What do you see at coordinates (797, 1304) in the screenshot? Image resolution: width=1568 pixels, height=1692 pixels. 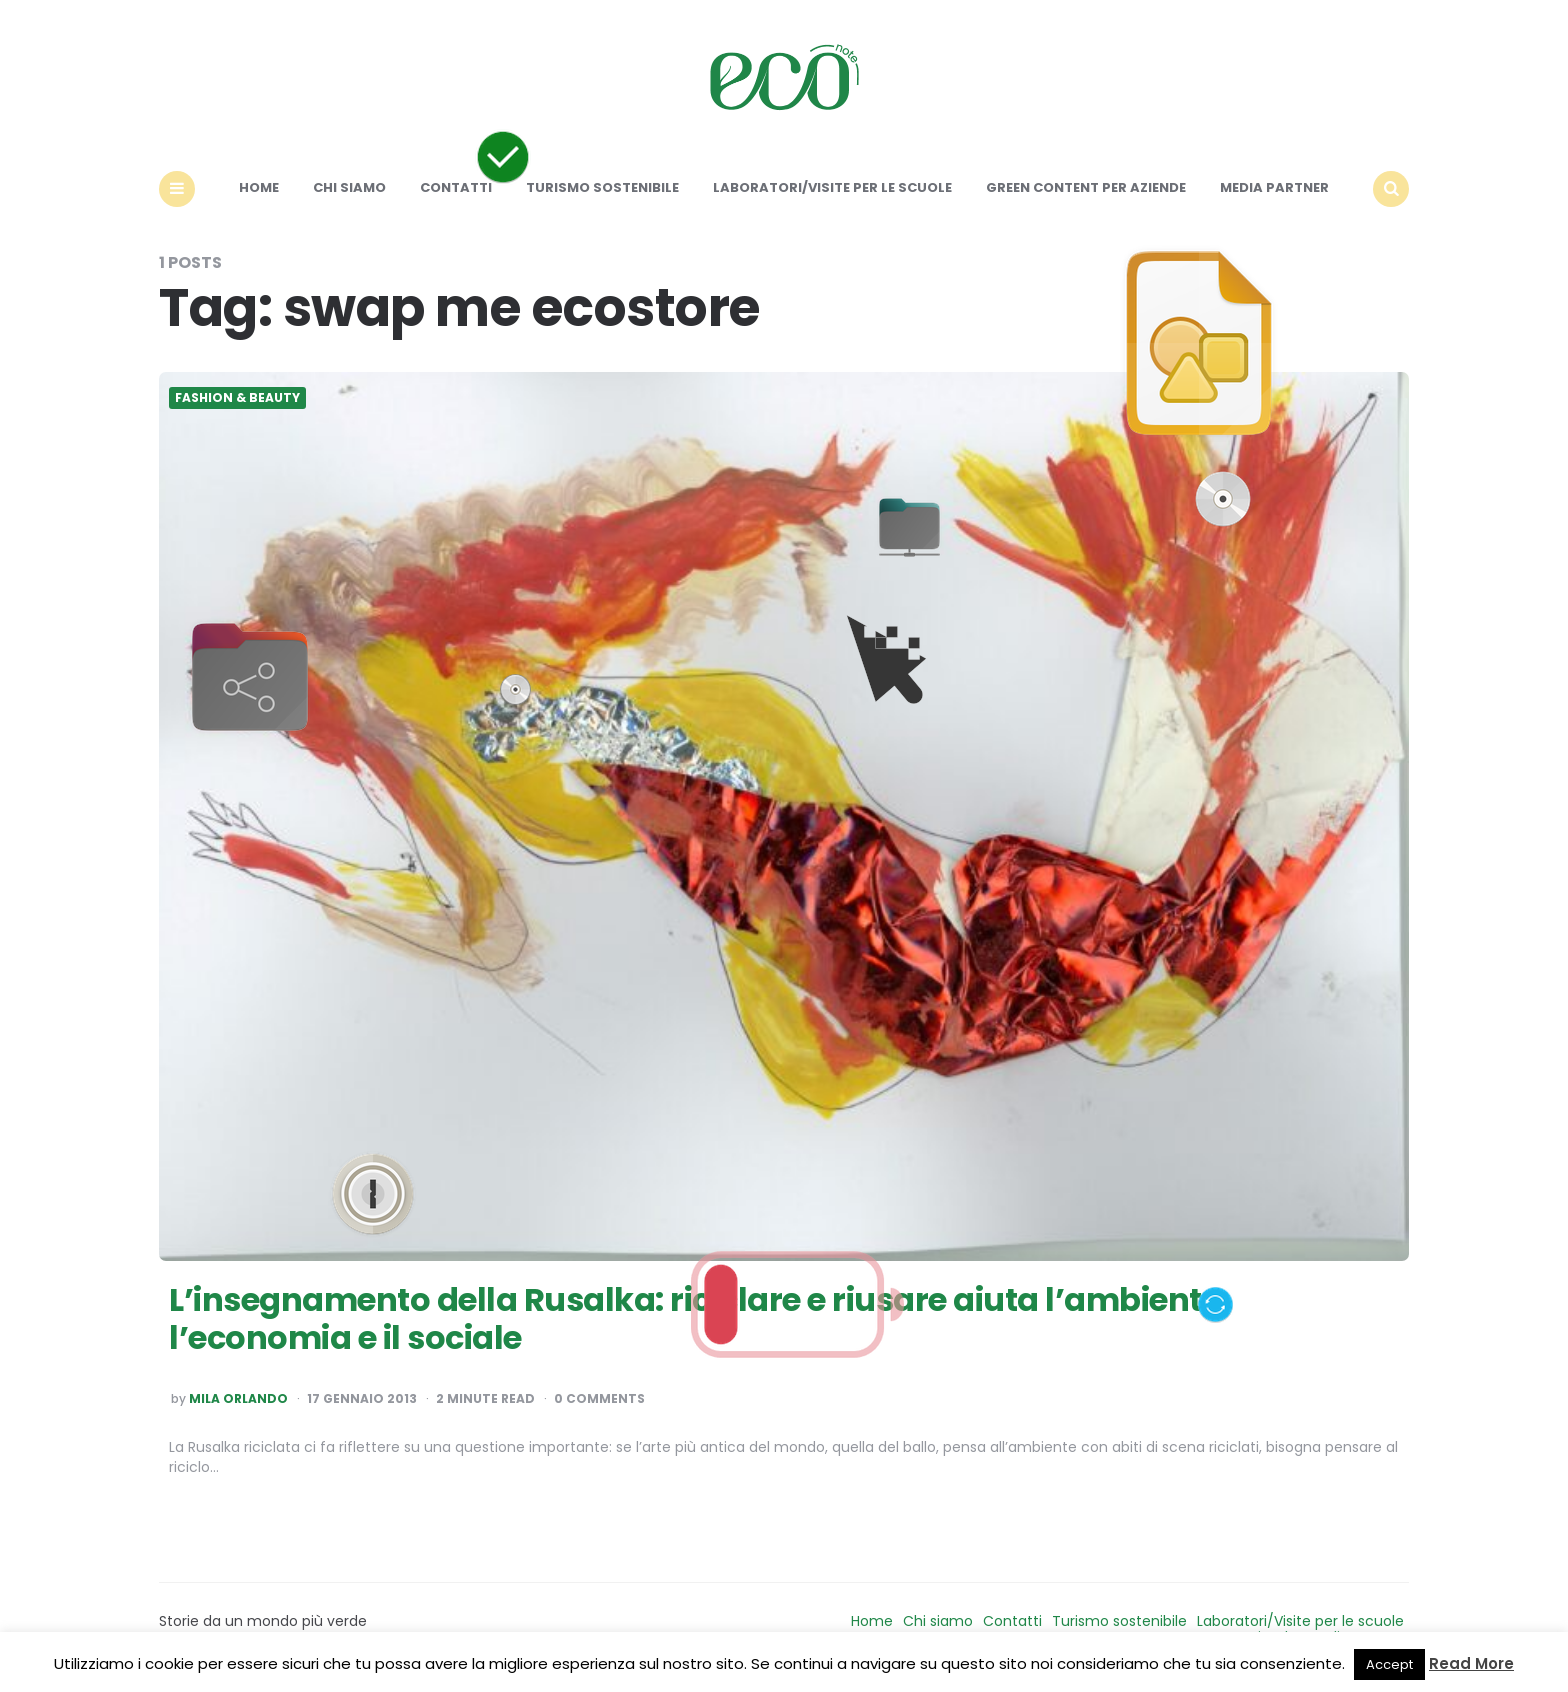 I see `indicates critically low battery at 10%` at bounding box center [797, 1304].